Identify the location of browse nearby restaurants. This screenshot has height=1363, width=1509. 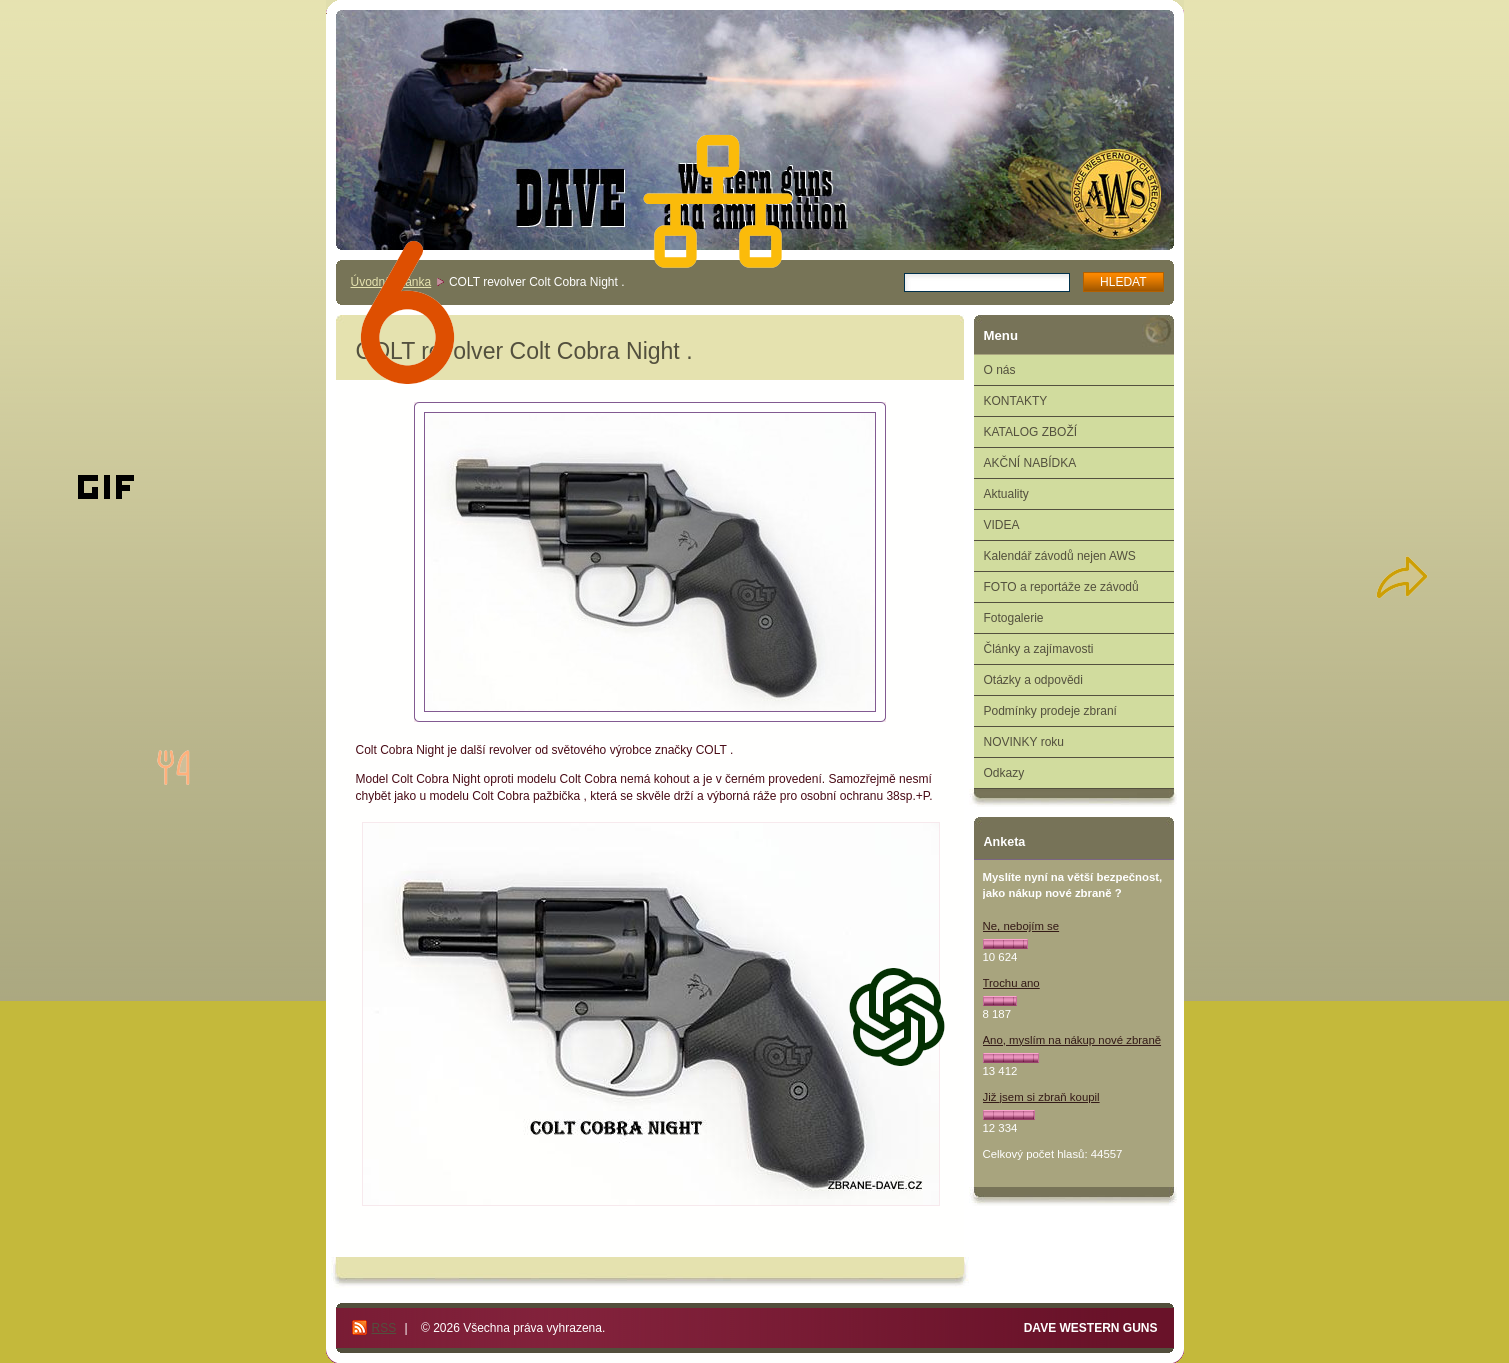
(174, 767).